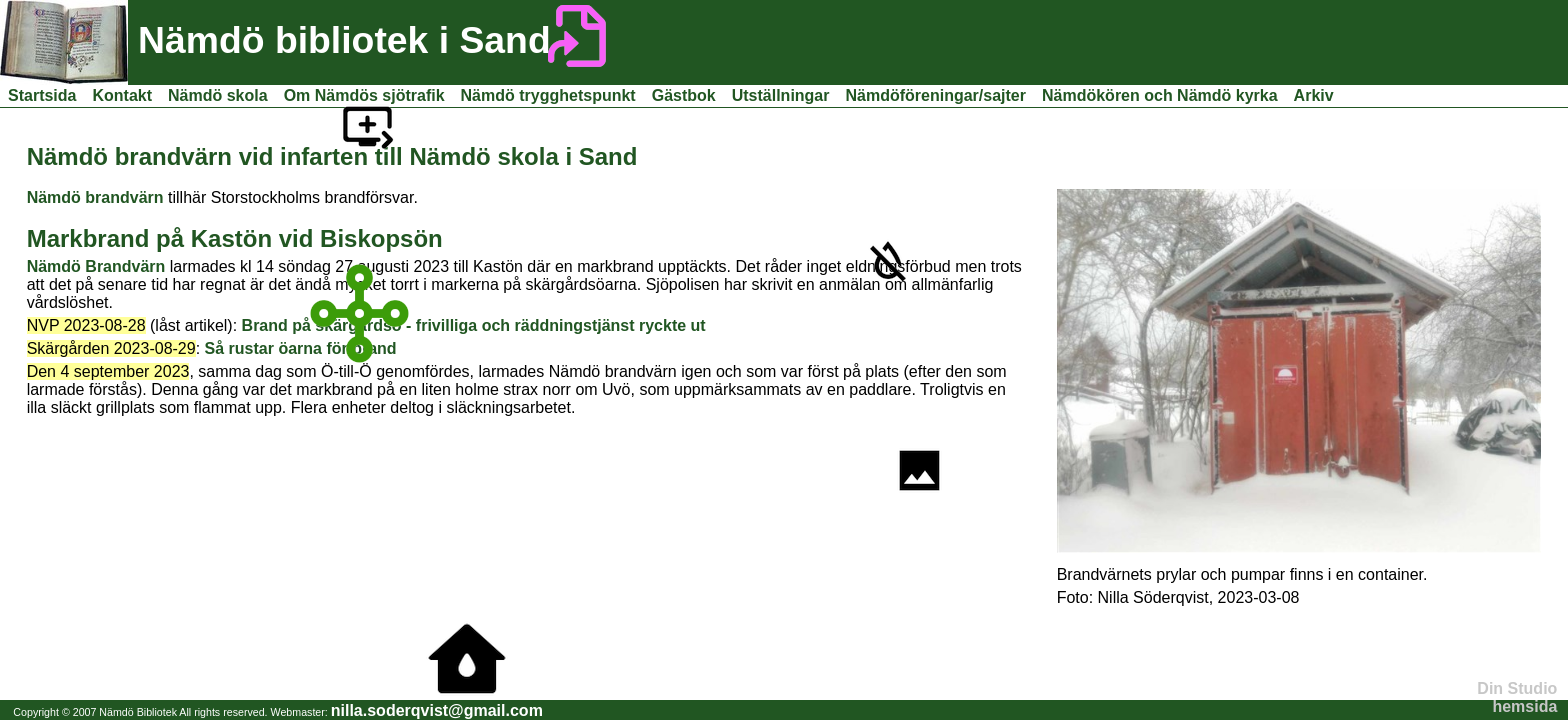  I want to click on create a symbolic link to this file, so click(581, 38).